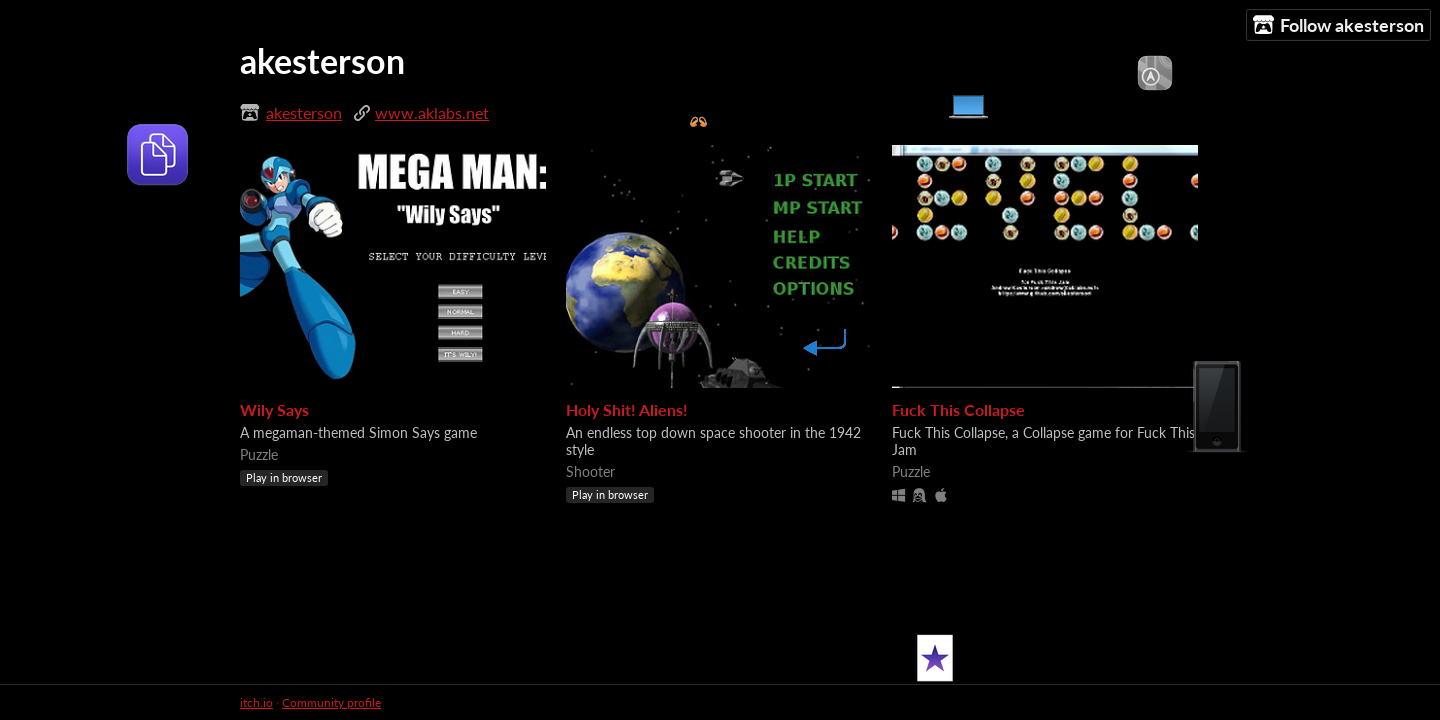 This screenshot has width=1440, height=720. I want to click on iPod nano device connected to your system, so click(1217, 407).